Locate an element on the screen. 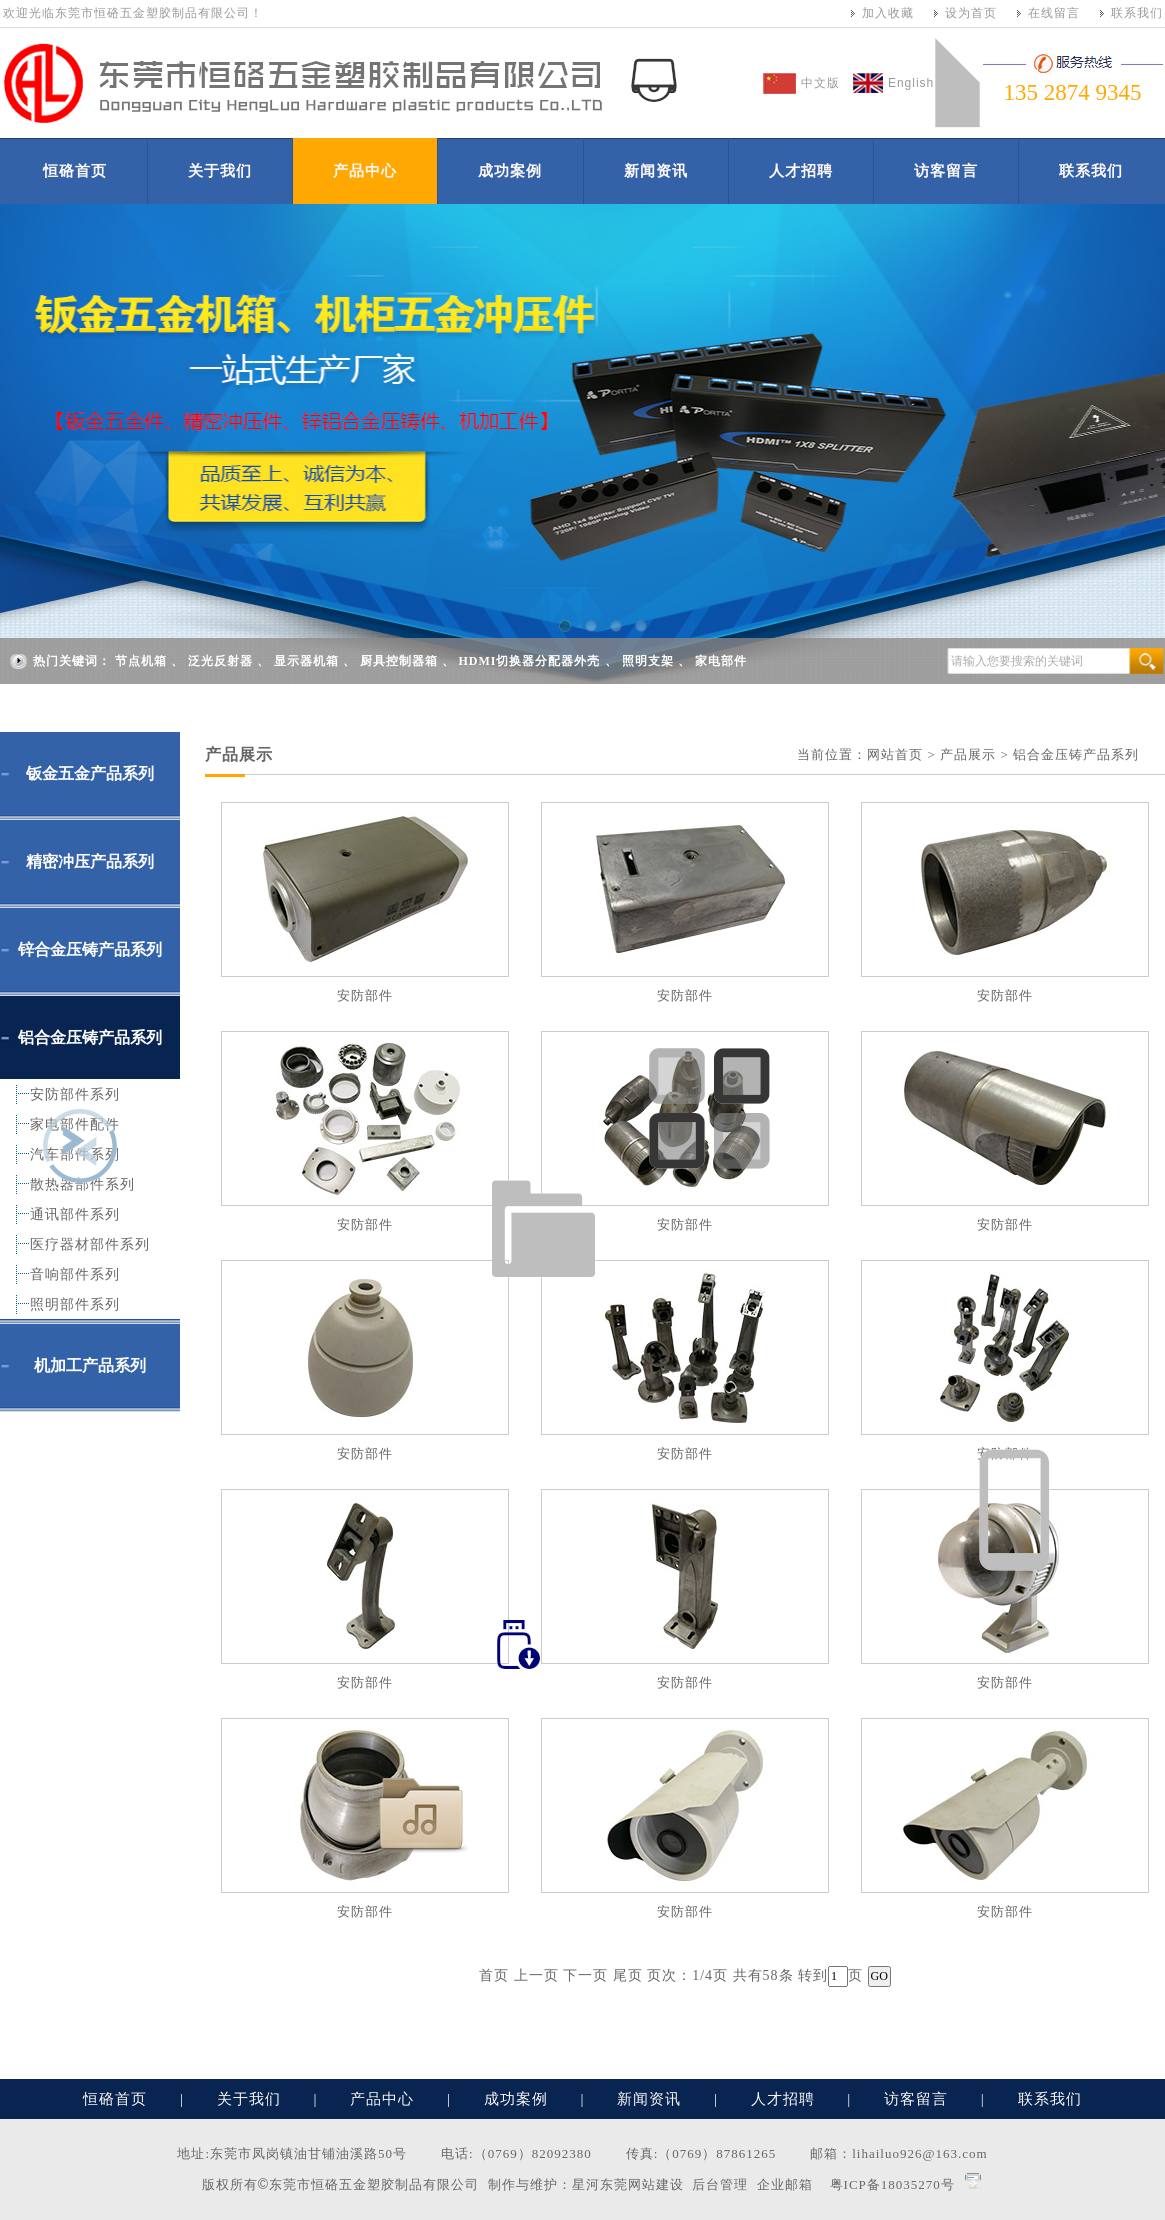  access your downloads folder is located at coordinates (973, 2181).